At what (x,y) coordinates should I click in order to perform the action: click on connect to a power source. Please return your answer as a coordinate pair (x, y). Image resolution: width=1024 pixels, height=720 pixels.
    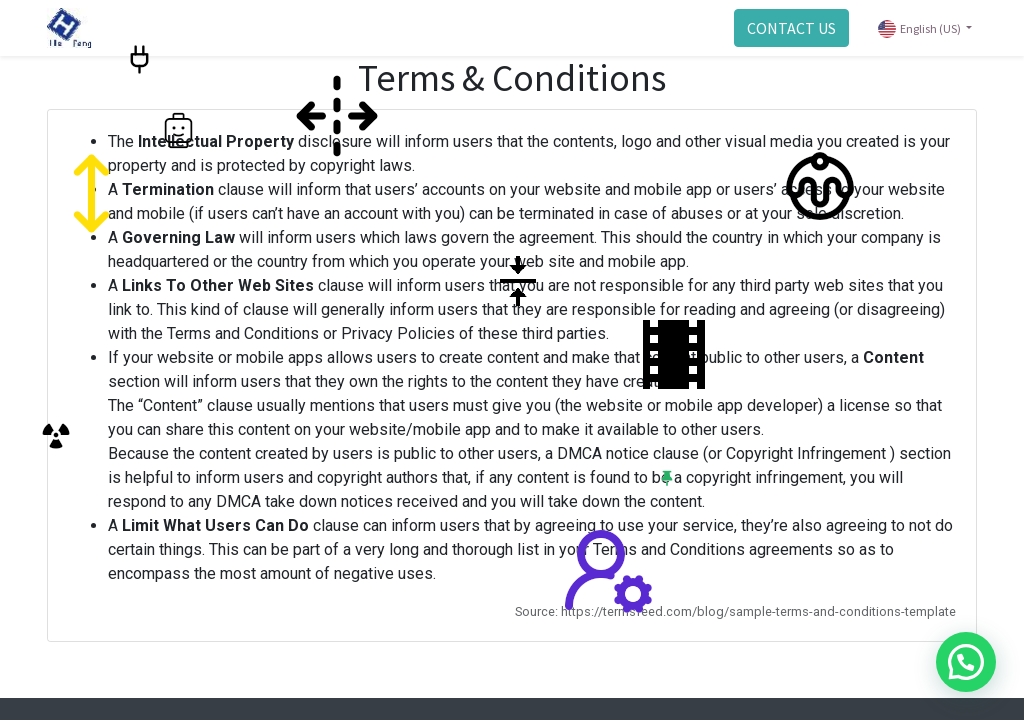
    Looking at the image, I should click on (139, 59).